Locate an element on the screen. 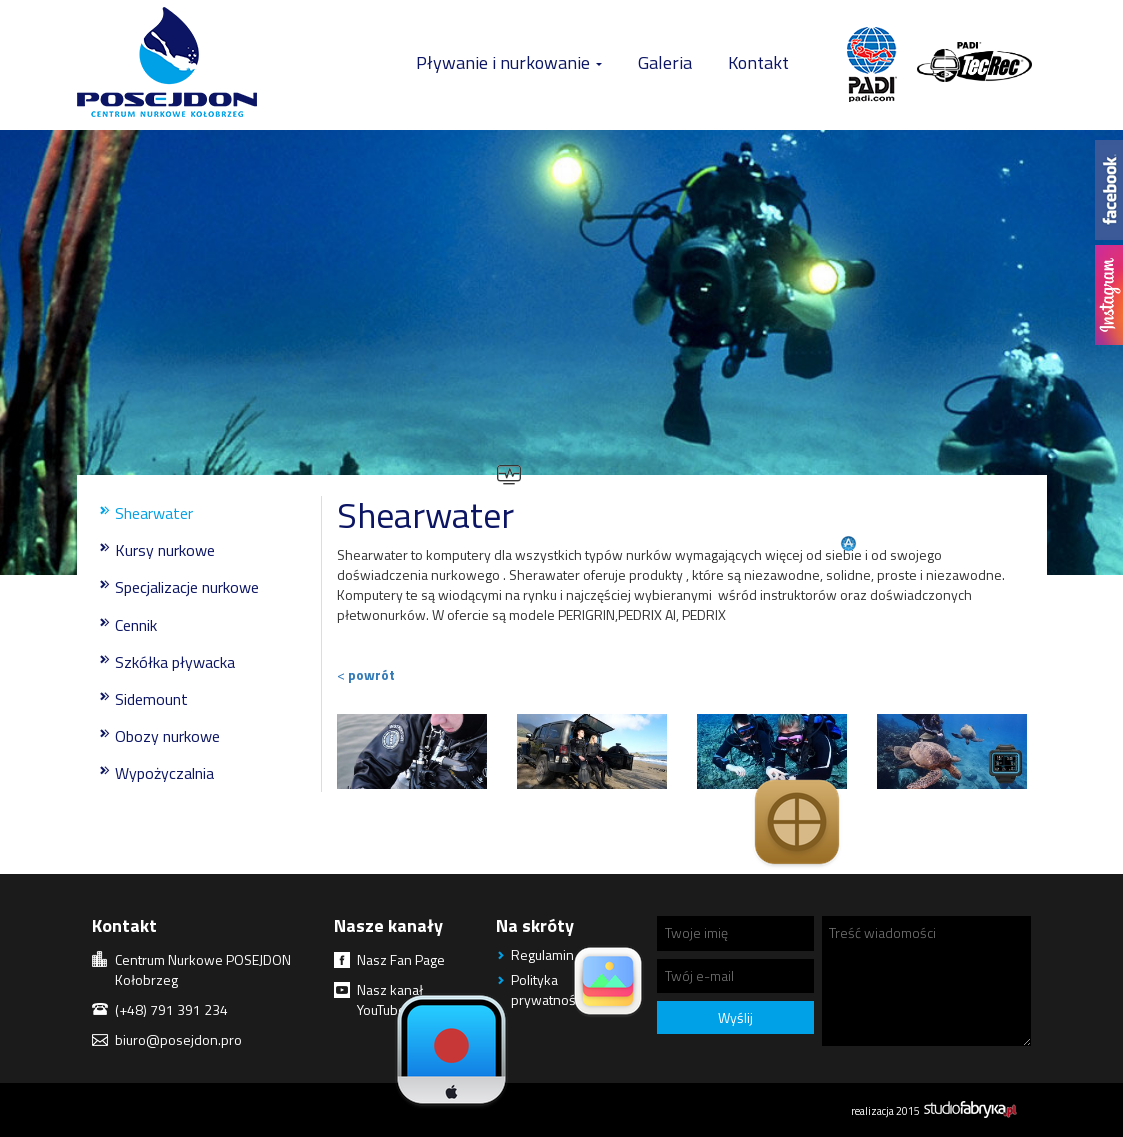 The height and width of the screenshot is (1137, 1123). launch xwayland video bridge for screen sharing is located at coordinates (451, 1049).